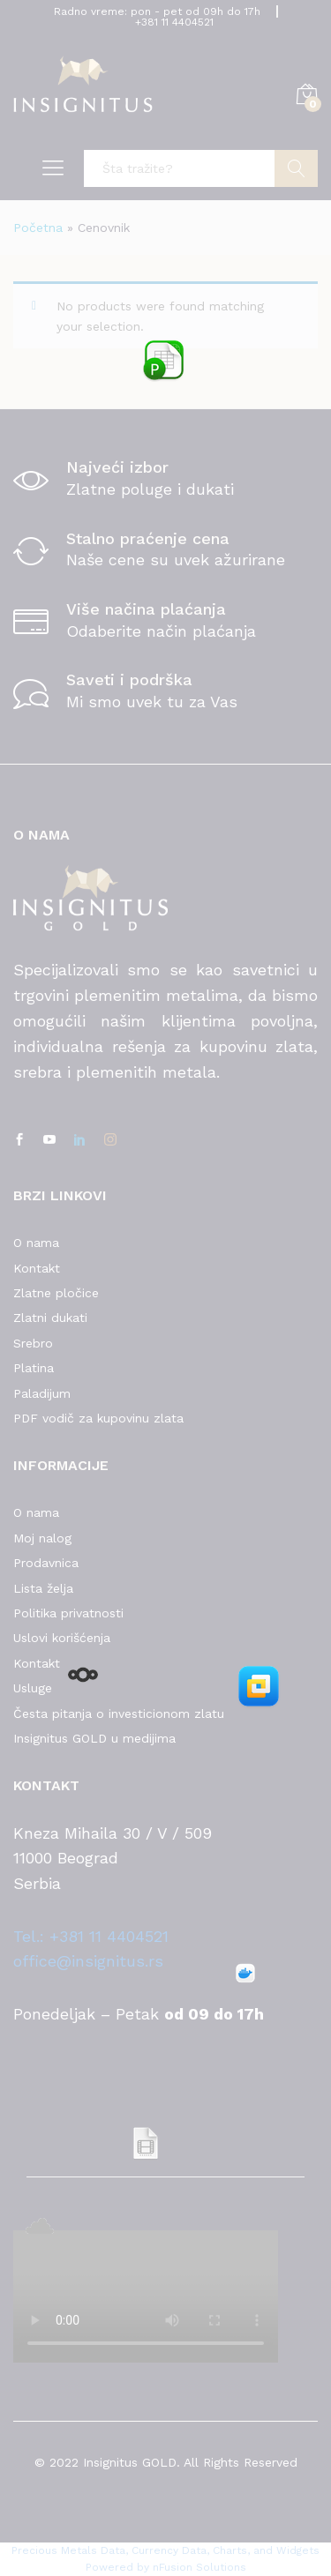 The image size is (331, 2576). Describe the element at coordinates (146, 2144) in the screenshot. I see `an srt subtitle file` at that location.